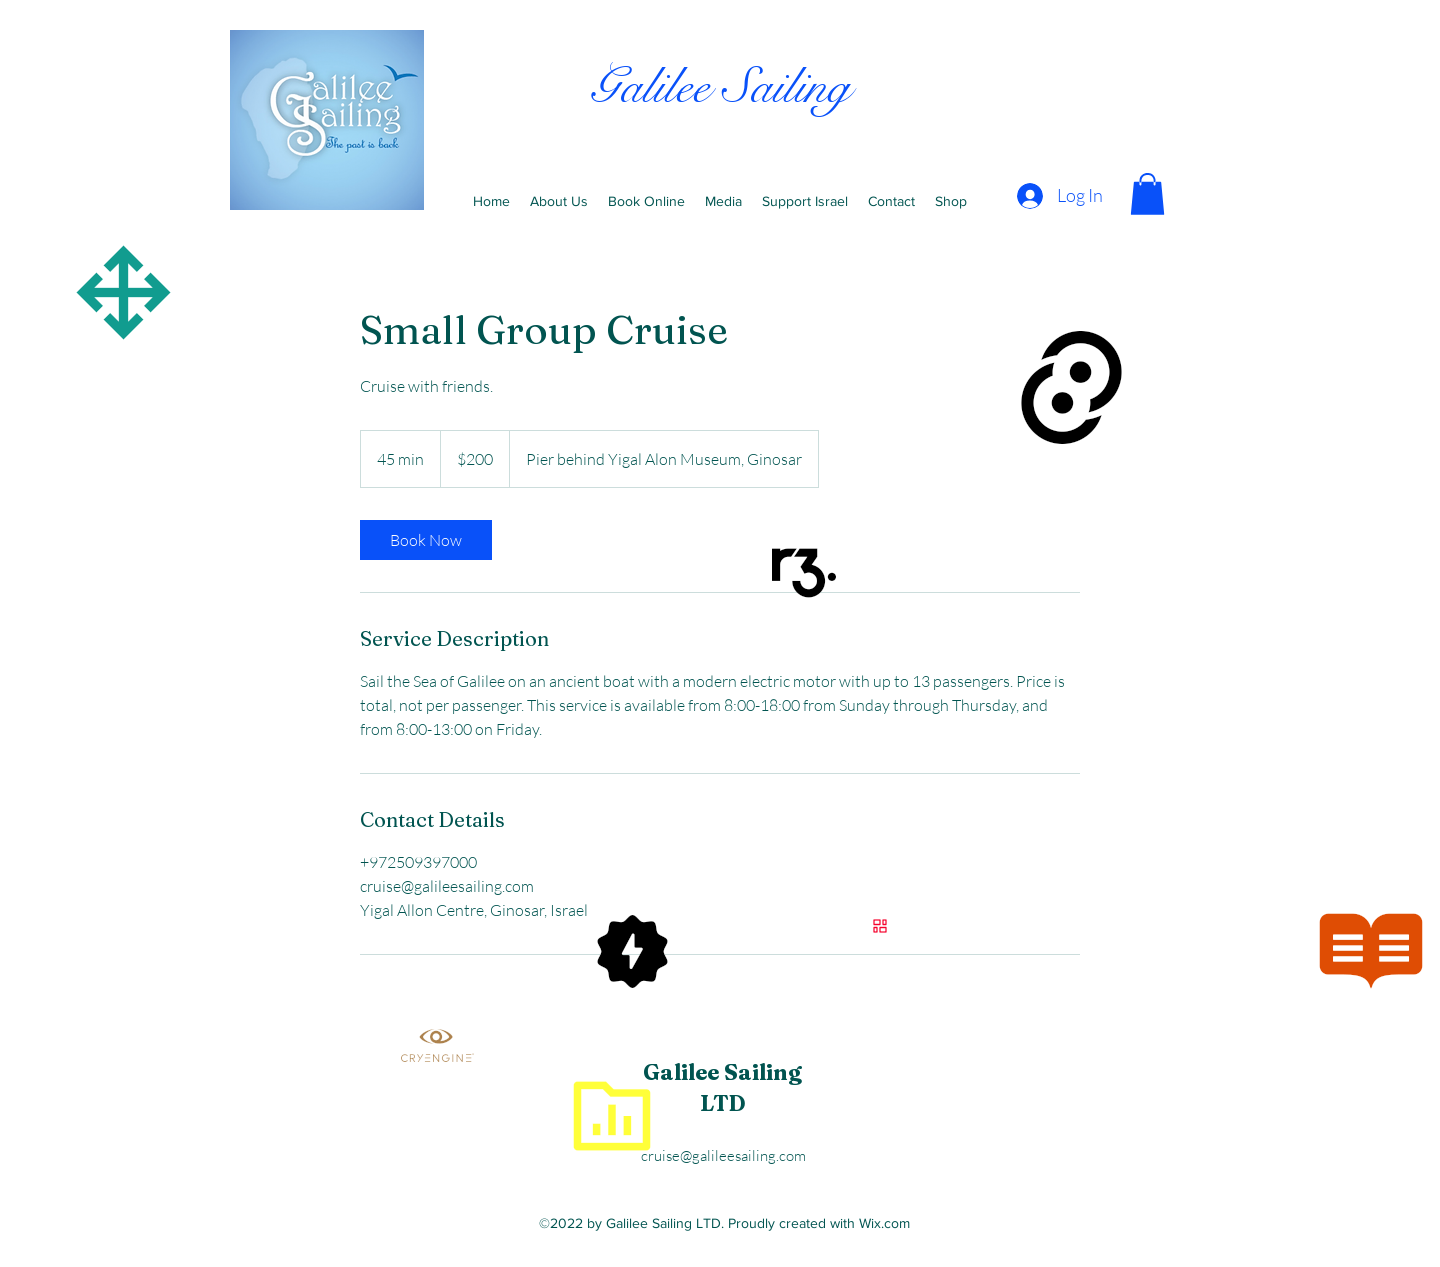  What do you see at coordinates (123, 292) in the screenshot?
I see `drag to reposition element` at bounding box center [123, 292].